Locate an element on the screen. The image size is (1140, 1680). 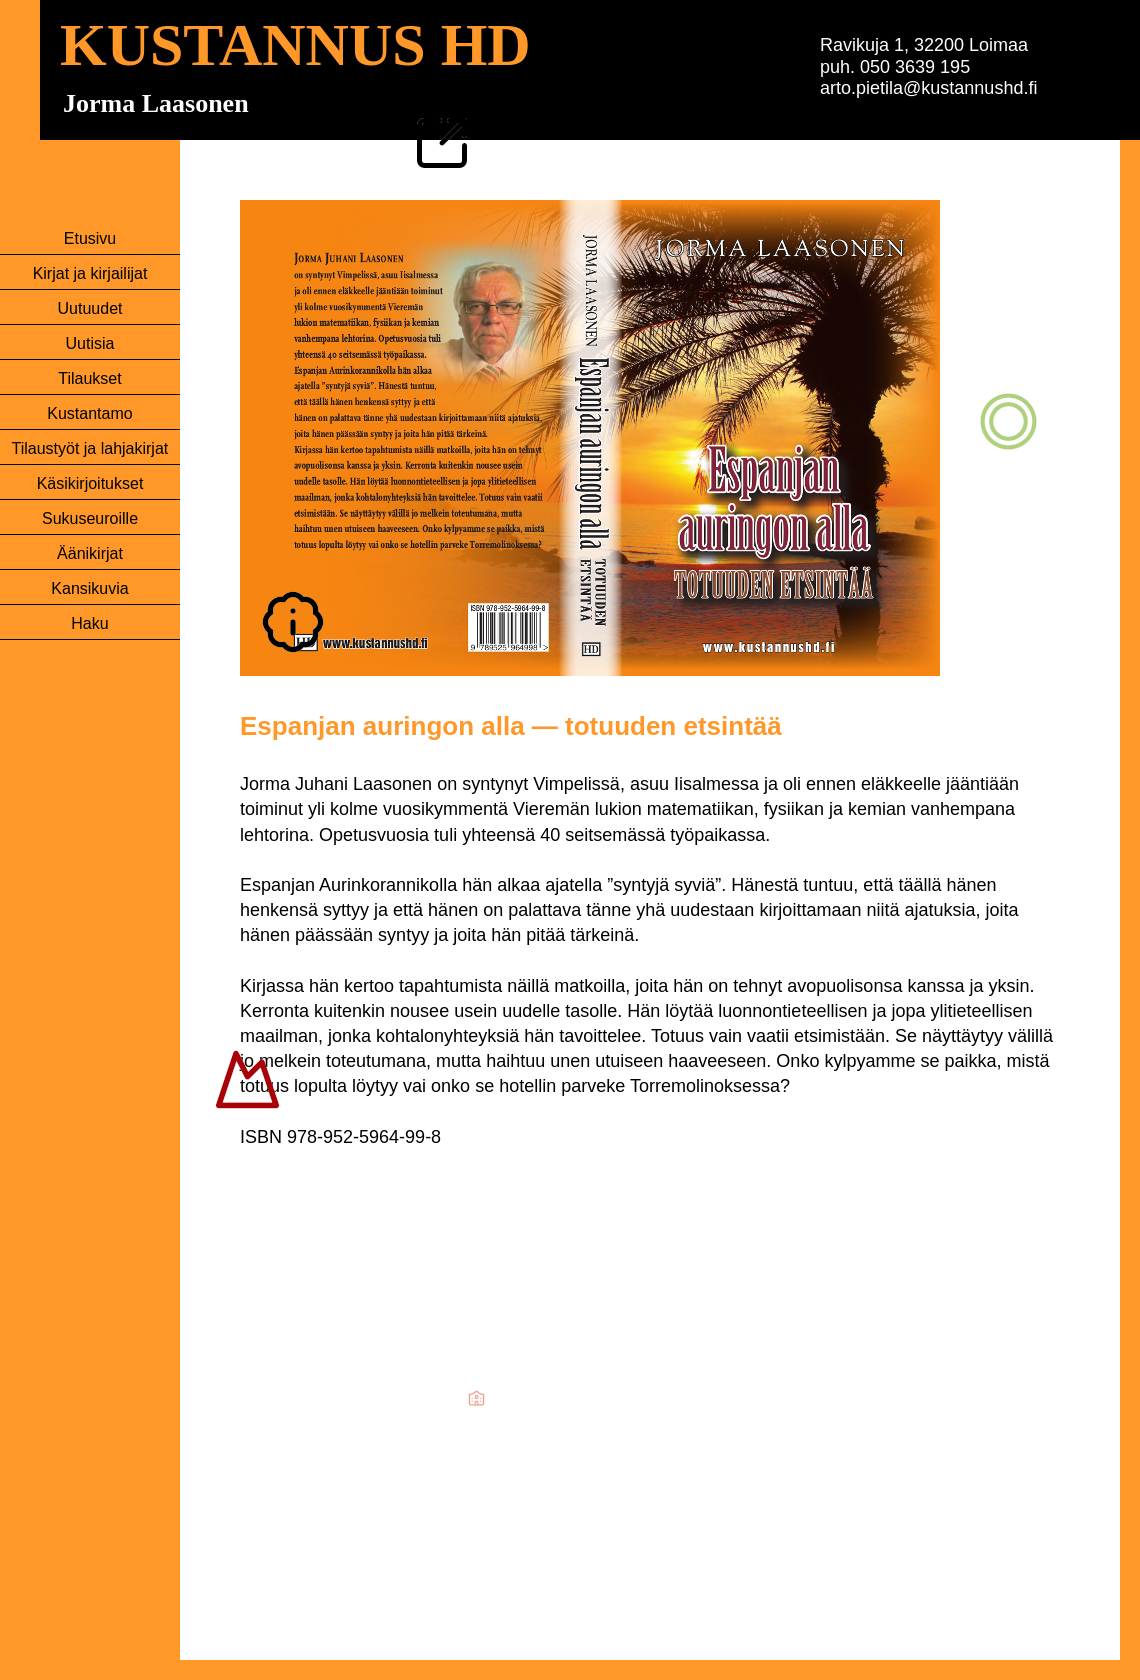
access educational institution or campus information is located at coordinates (476, 1398).